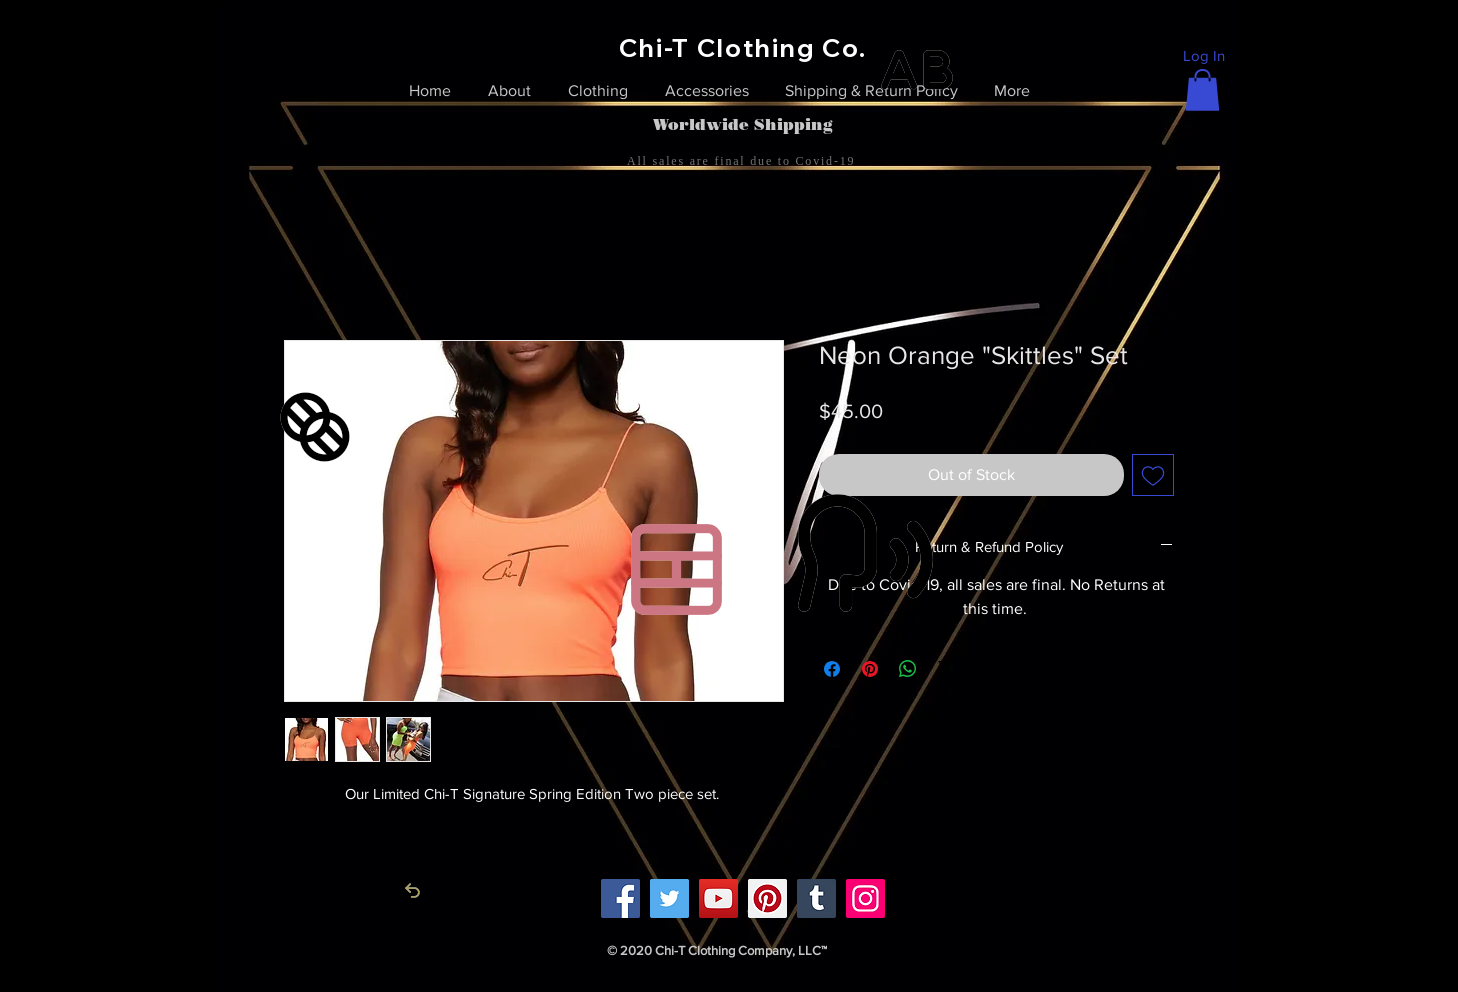  I want to click on activate text-to-speech or voice output, so click(865, 556).